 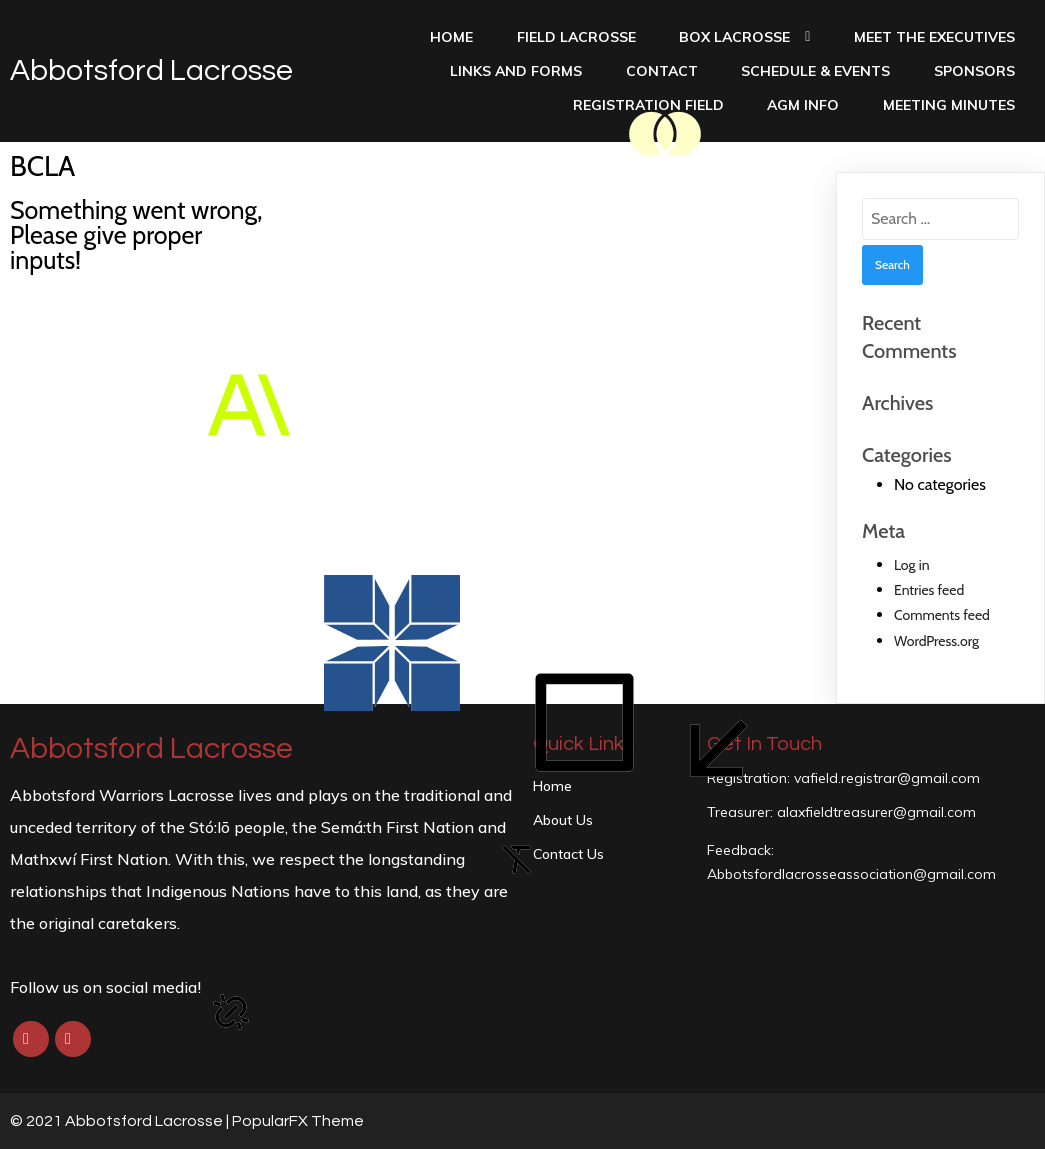 What do you see at coordinates (231, 1012) in the screenshot?
I see `unlink or break a connected URL` at bounding box center [231, 1012].